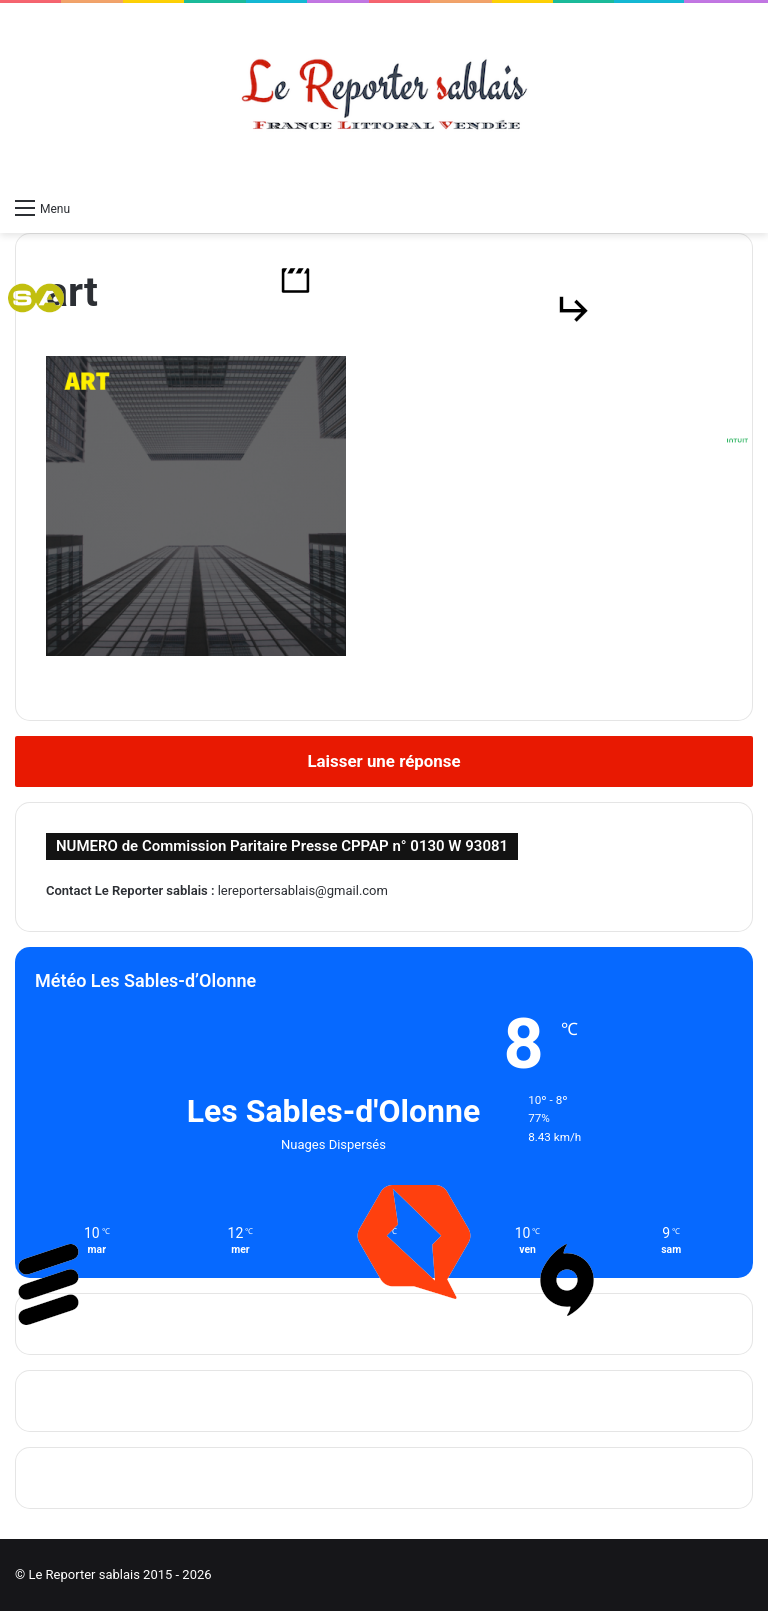  What do you see at coordinates (36, 298) in the screenshot?
I see `Sabancı Holding company logo` at bounding box center [36, 298].